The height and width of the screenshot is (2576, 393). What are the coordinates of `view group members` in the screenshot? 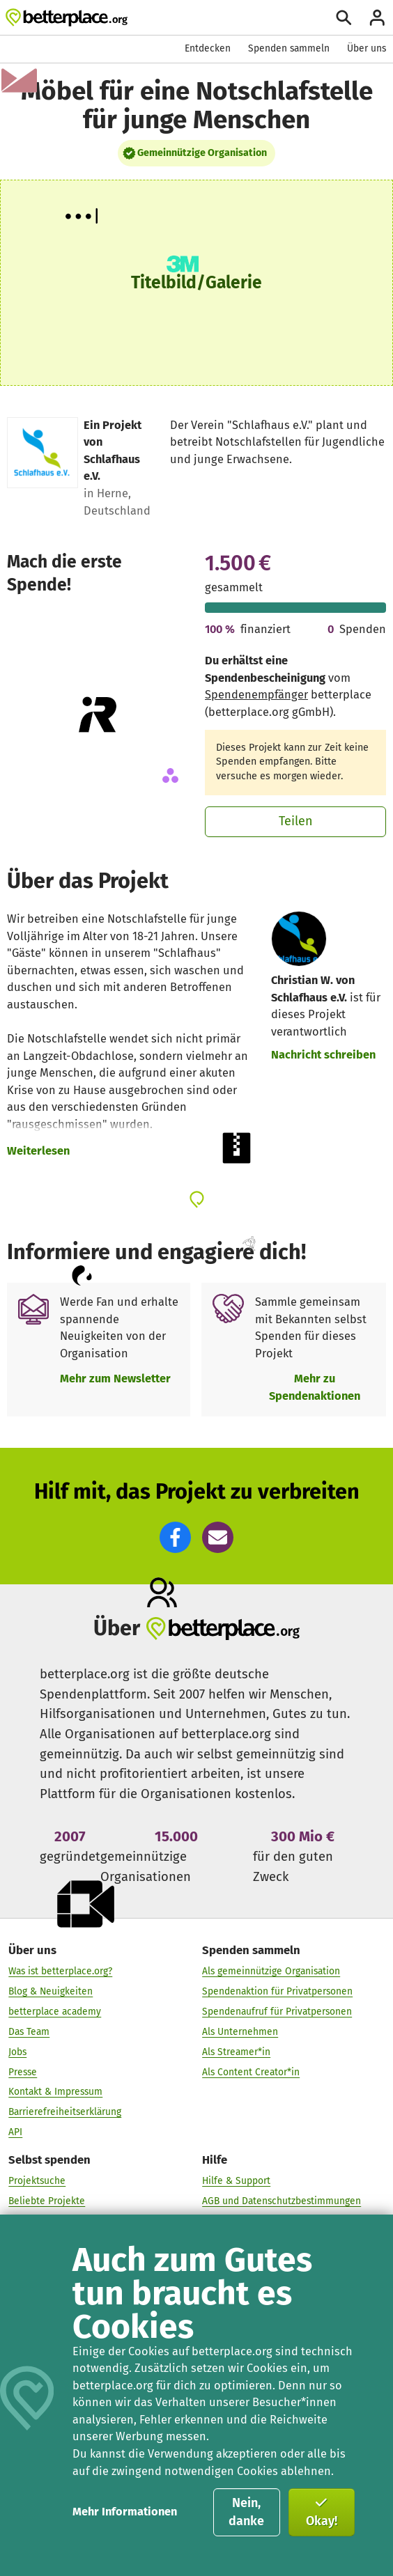 It's located at (161, 1593).